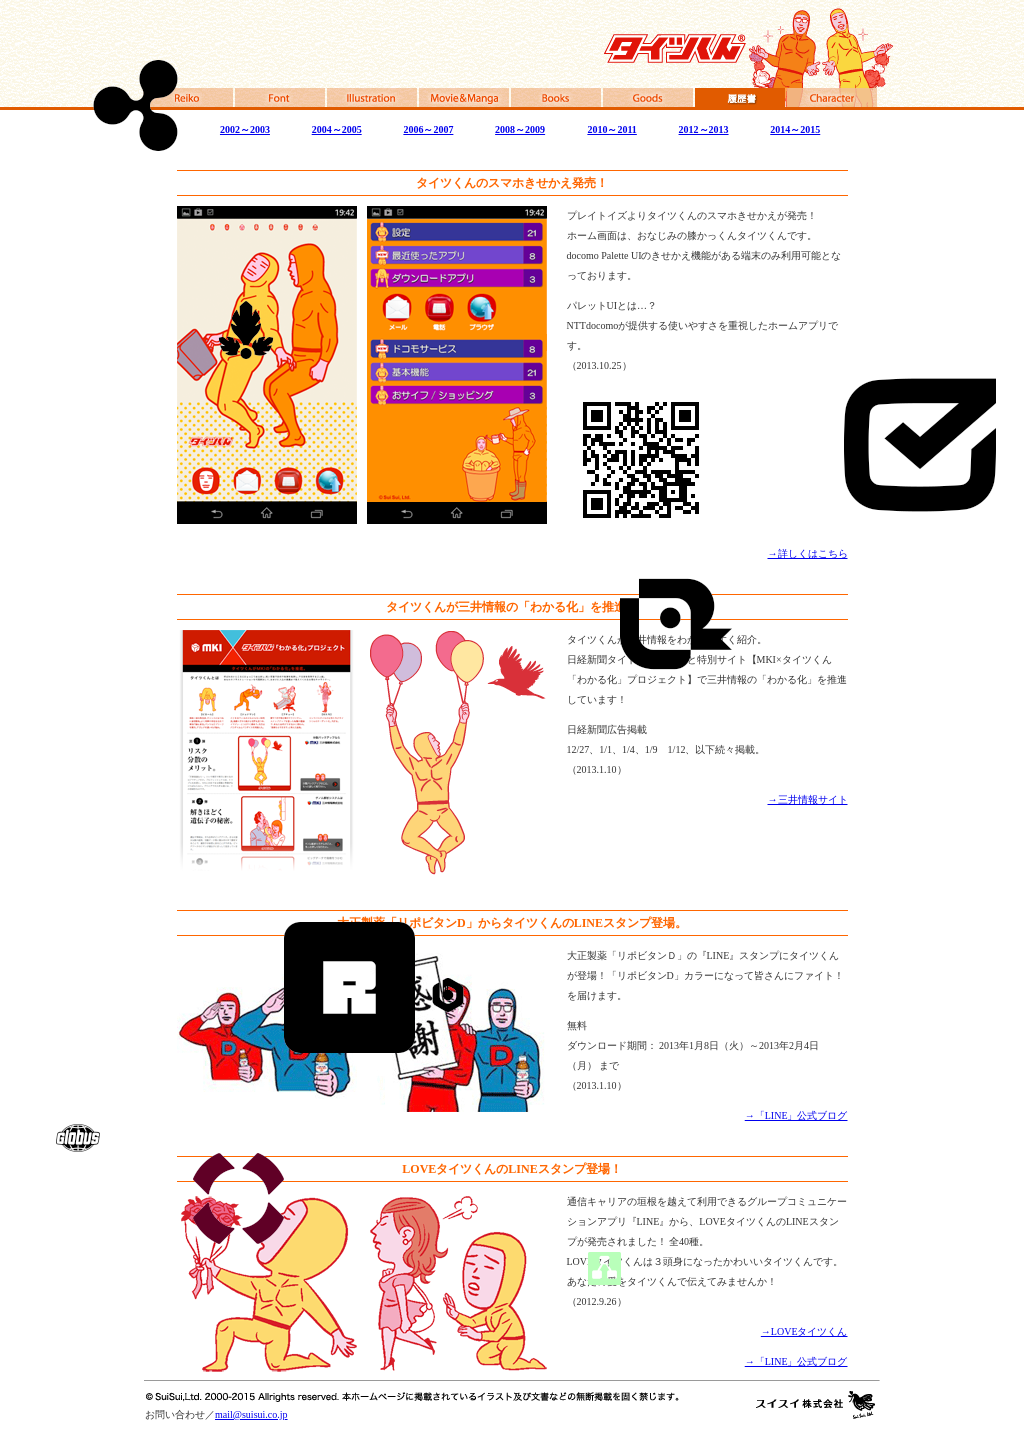  I want to click on open the TableCheck restaurant reservation app, so click(238, 1198).